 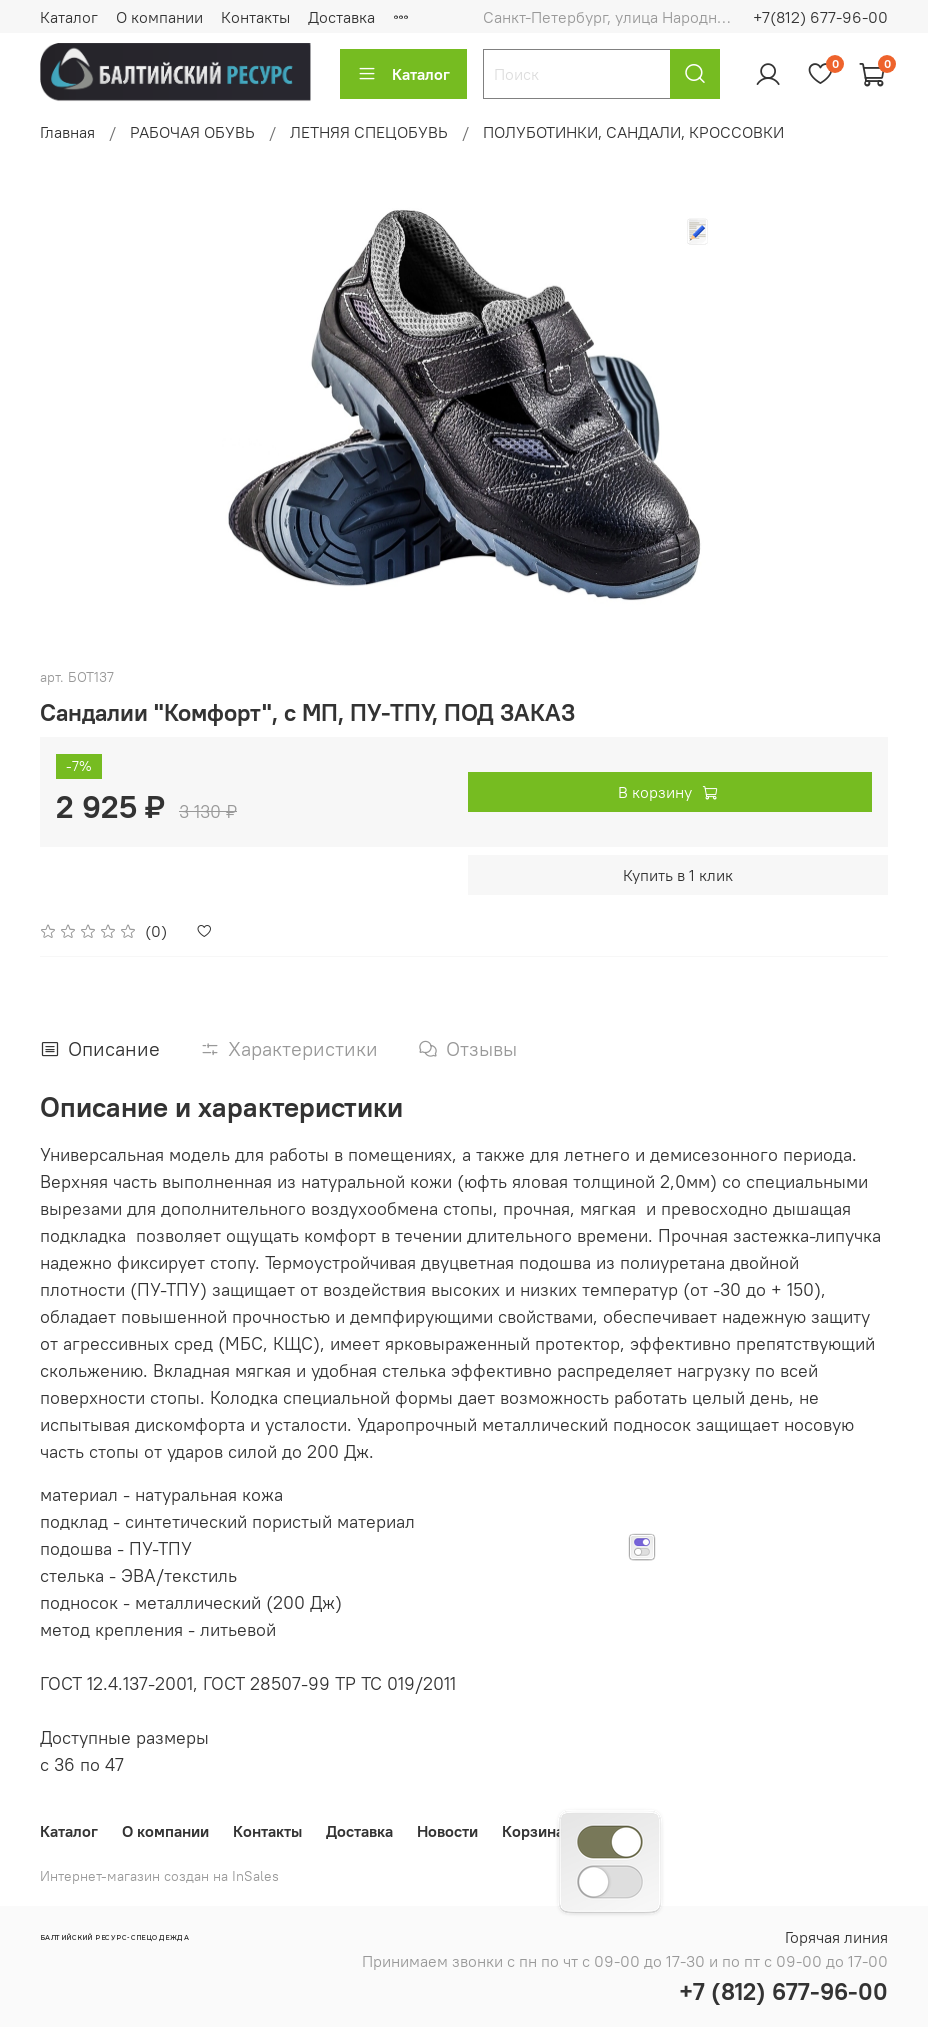 I want to click on open system settings or preferences, so click(x=610, y=1862).